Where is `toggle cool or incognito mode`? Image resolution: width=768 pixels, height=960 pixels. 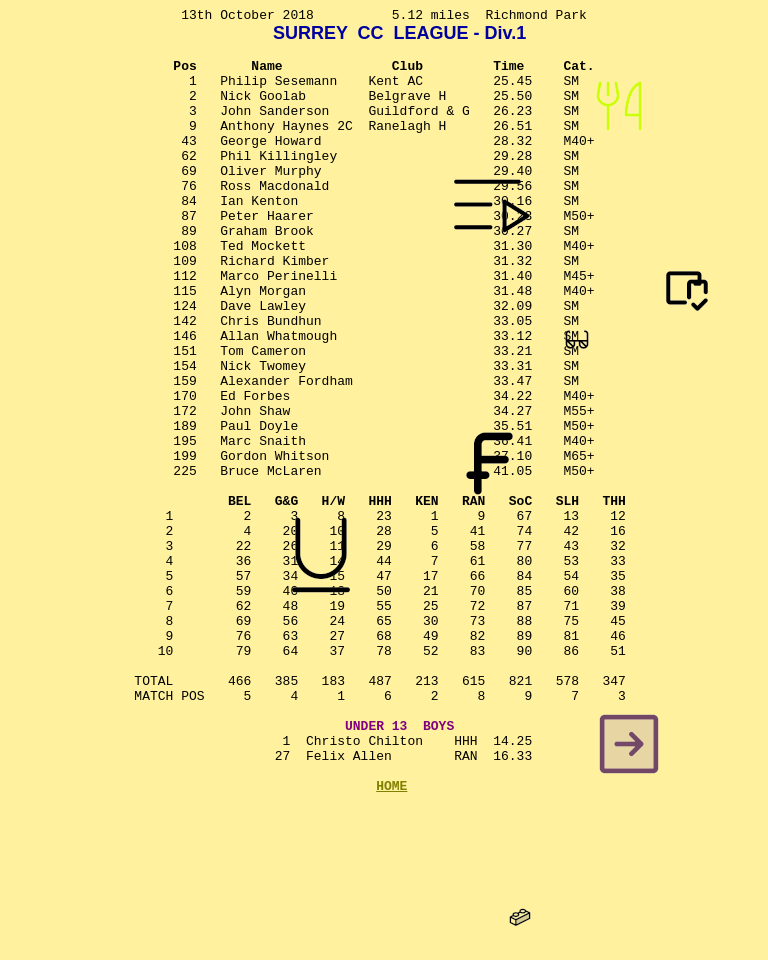
toggle cool or incognito mode is located at coordinates (577, 340).